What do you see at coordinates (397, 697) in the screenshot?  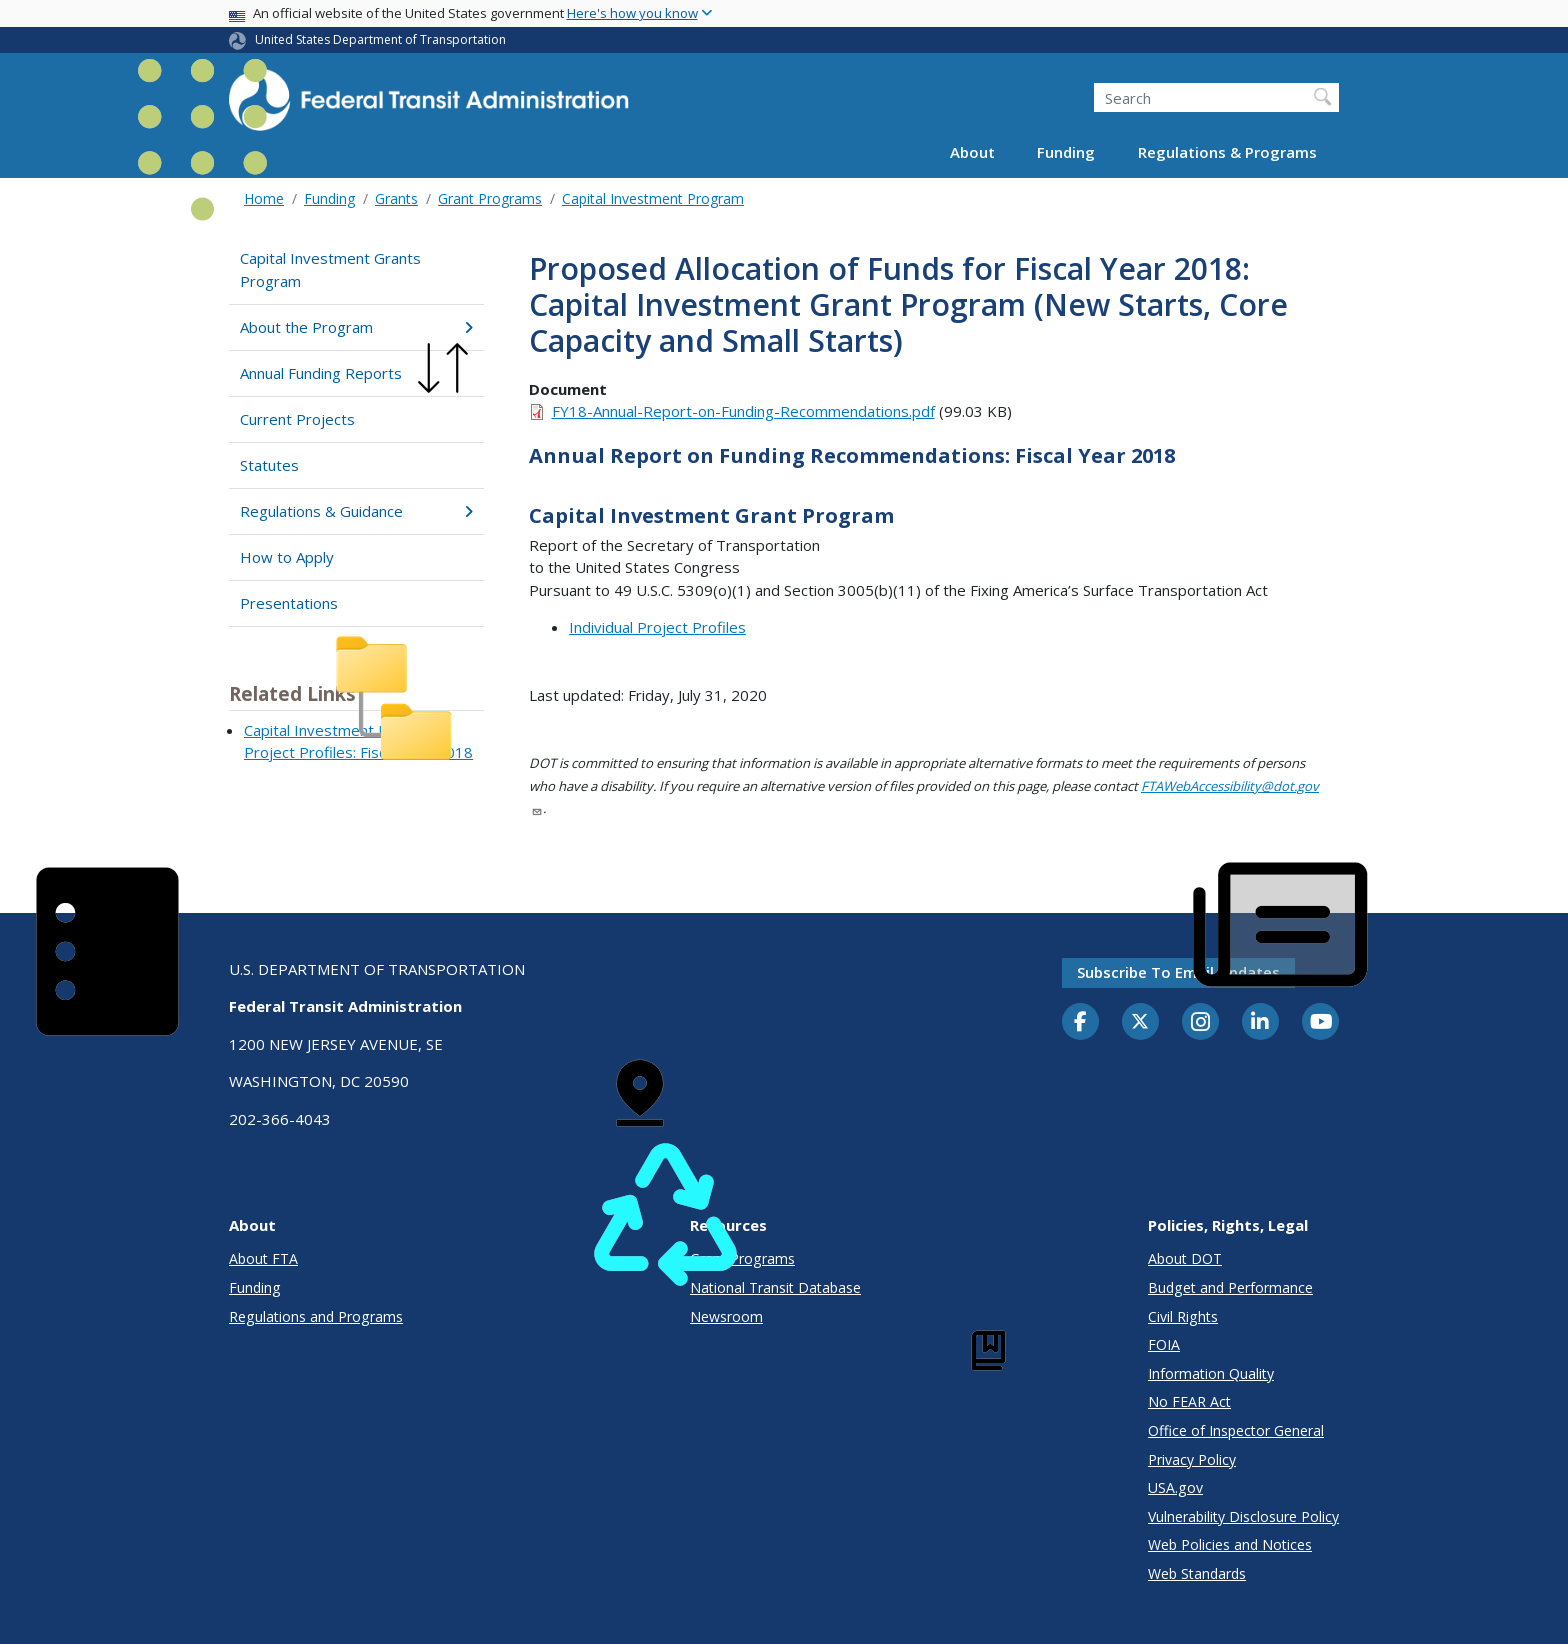 I see `view folder hierarchy or directory structure` at bounding box center [397, 697].